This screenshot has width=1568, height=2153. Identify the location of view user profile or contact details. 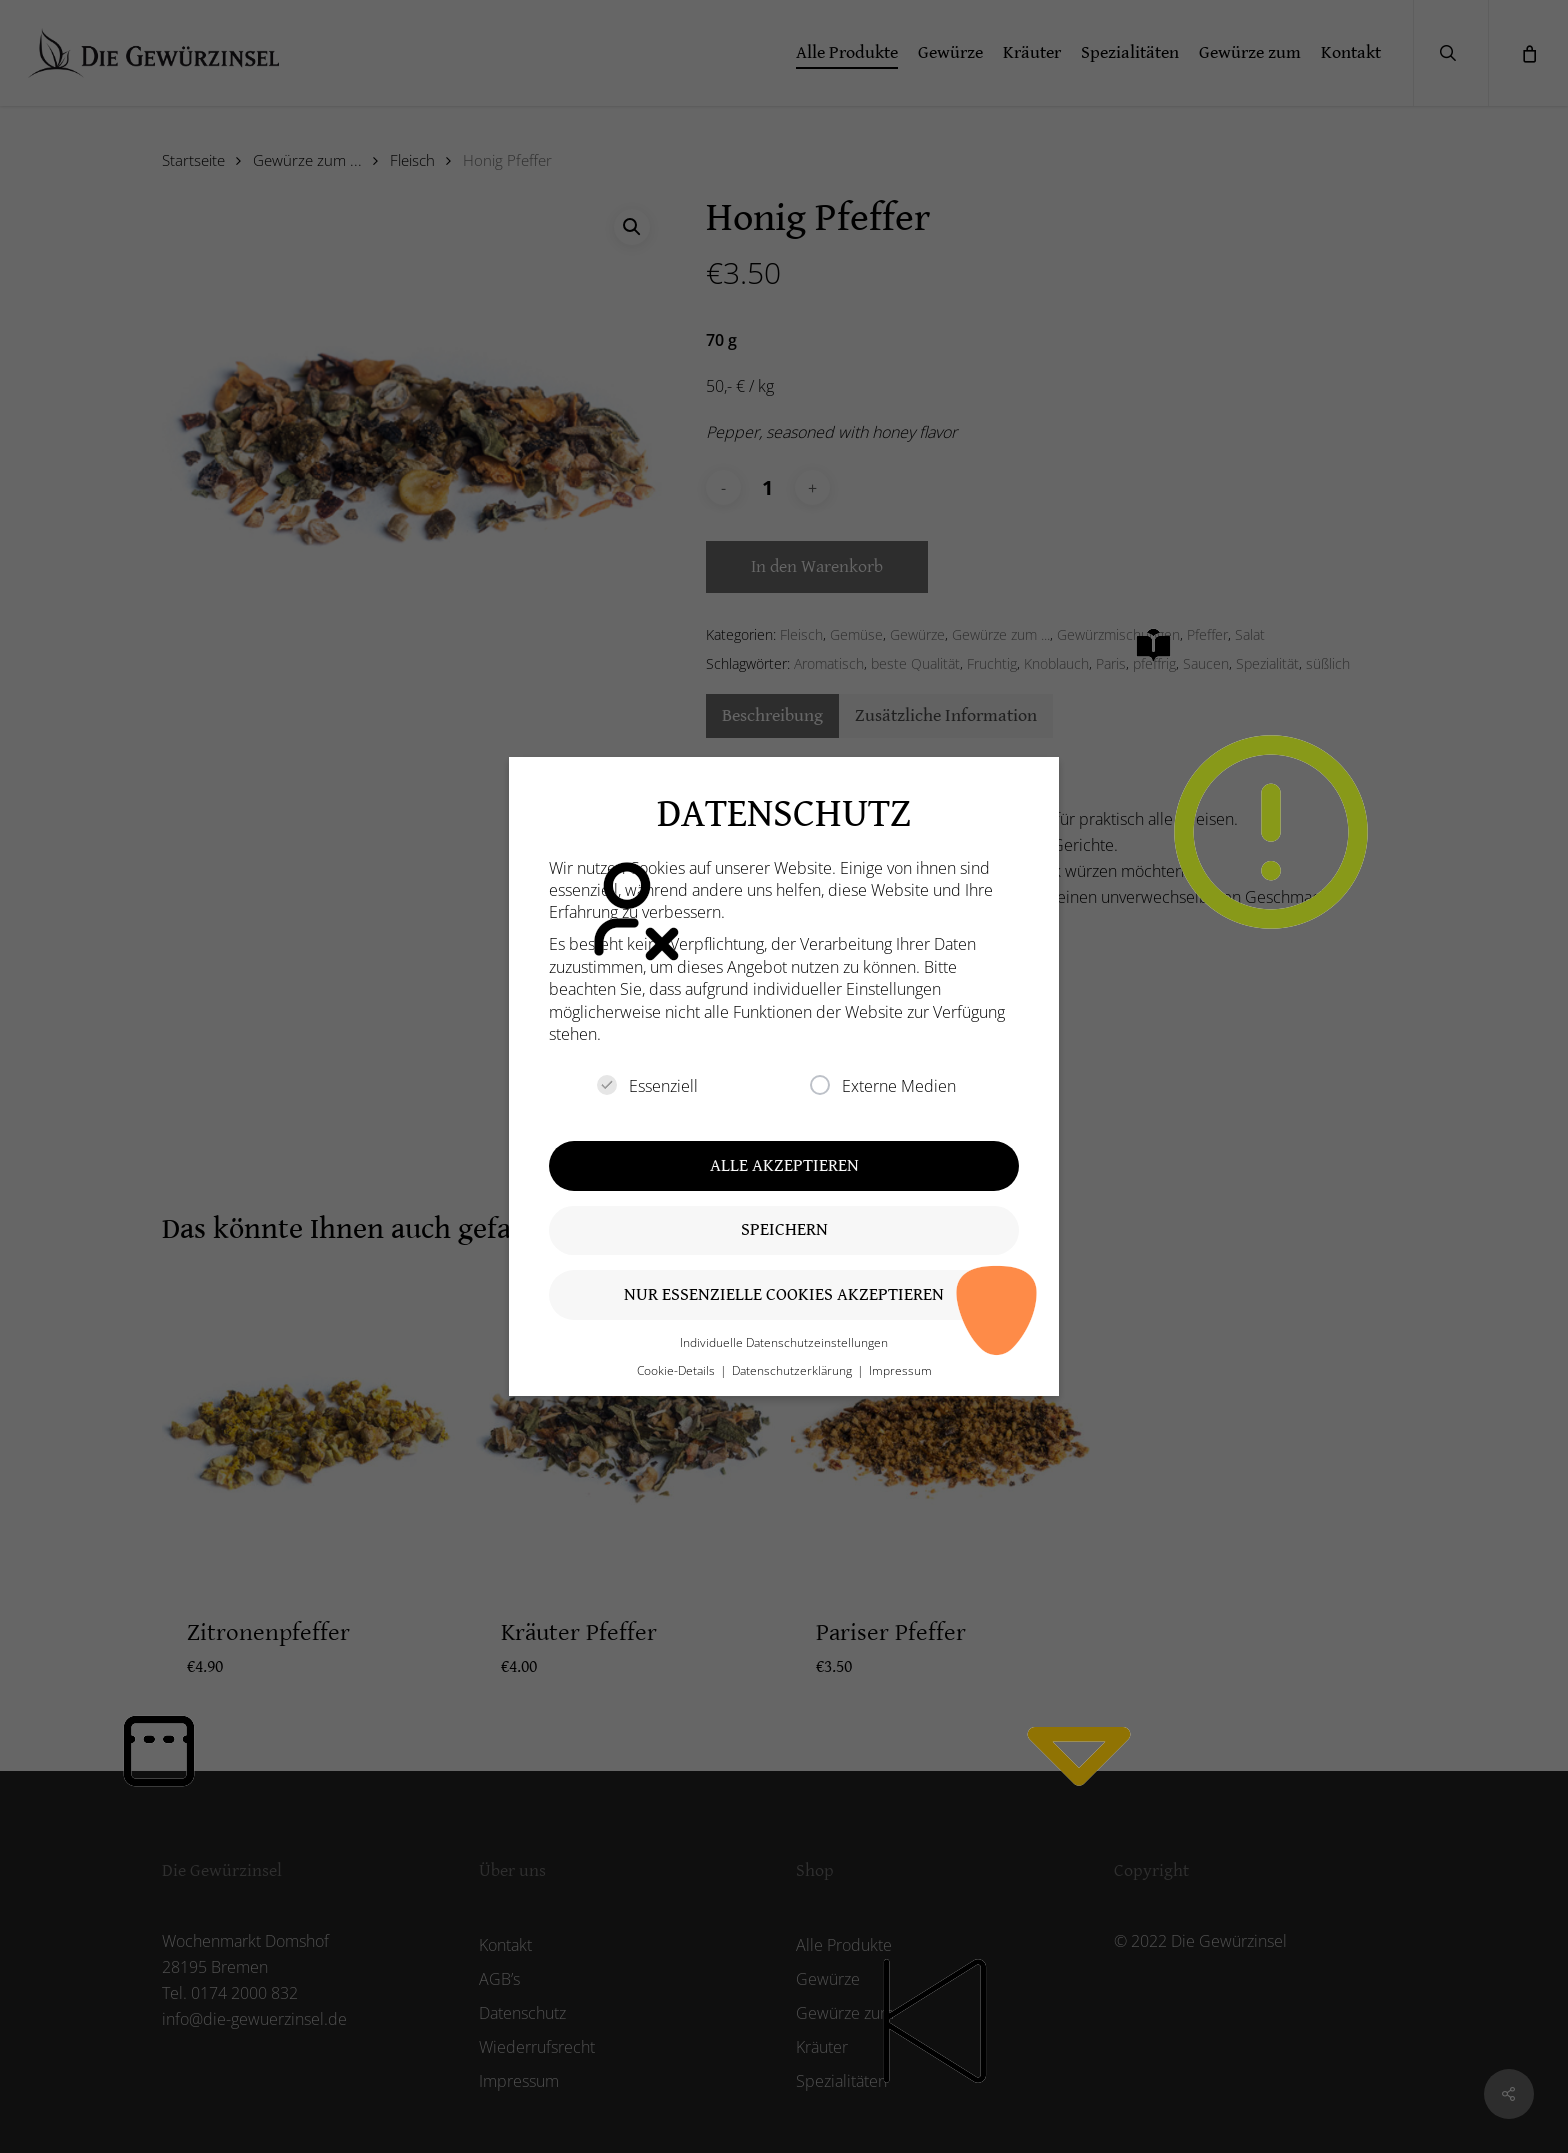
(1153, 644).